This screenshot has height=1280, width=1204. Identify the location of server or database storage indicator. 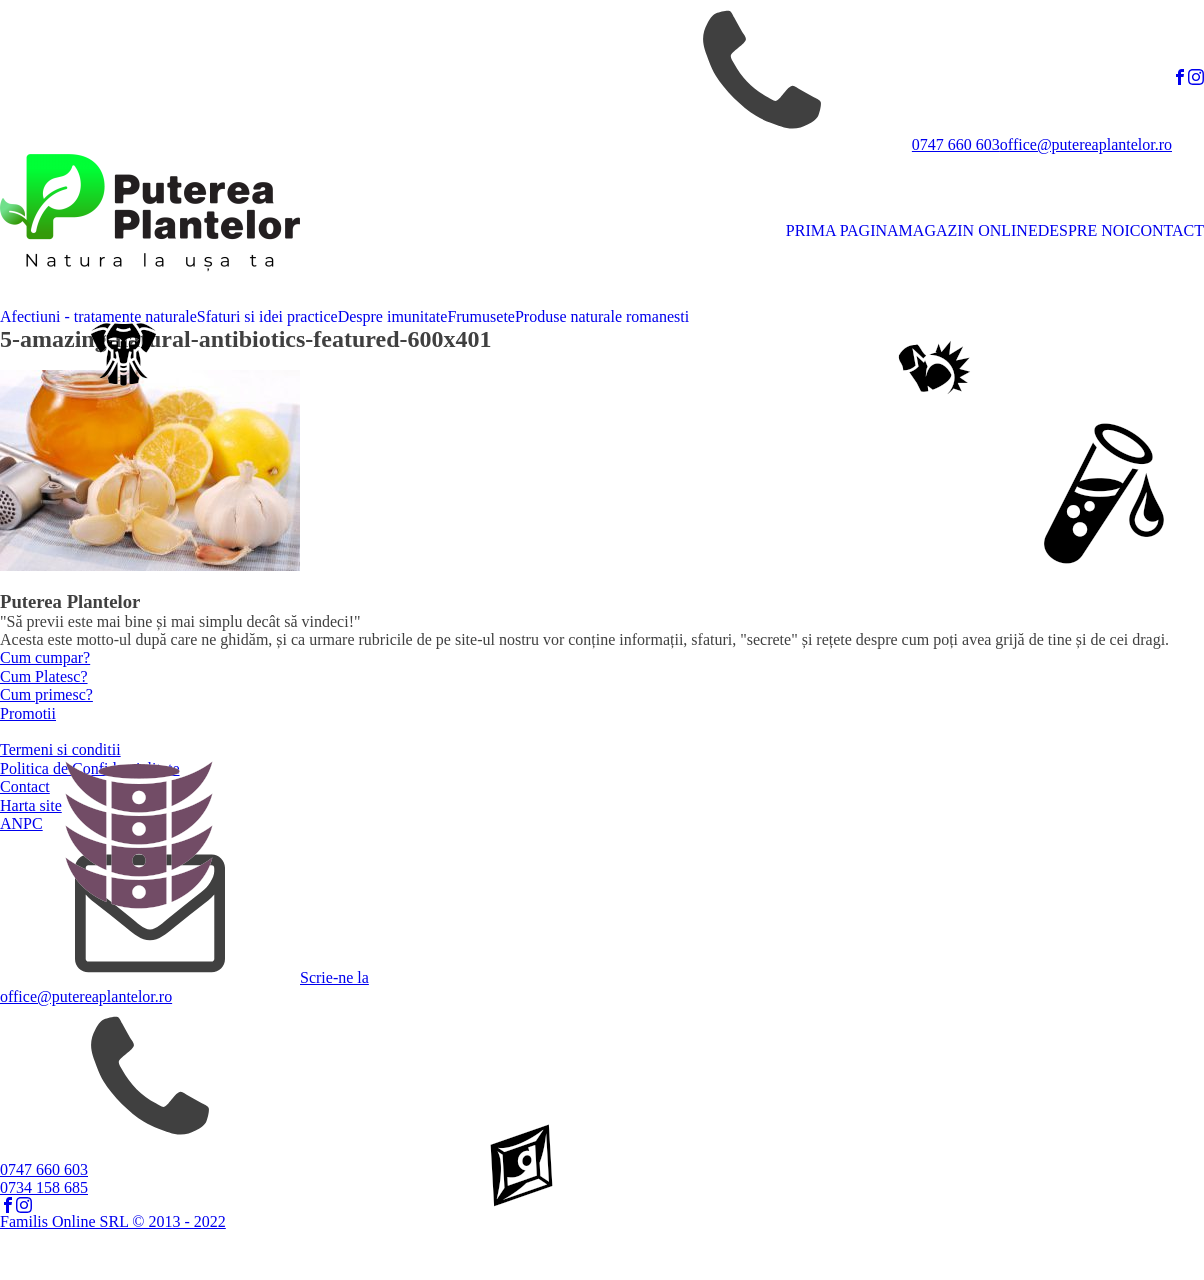
(139, 835).